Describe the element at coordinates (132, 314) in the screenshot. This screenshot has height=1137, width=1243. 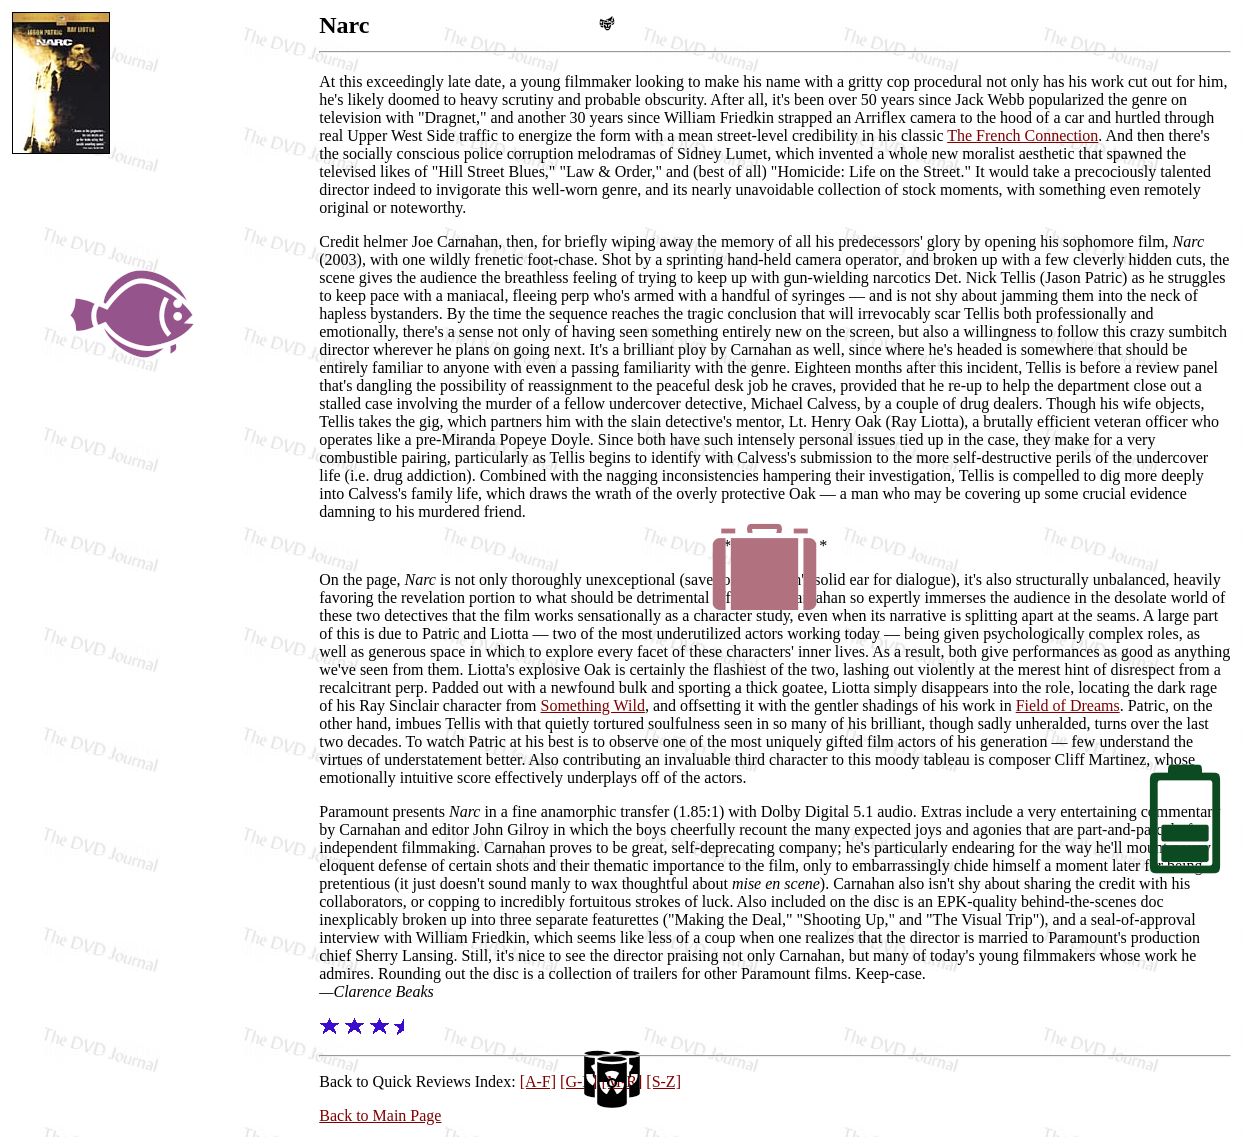
I see `select flatfish in a fishing or aquarium game` at that location.